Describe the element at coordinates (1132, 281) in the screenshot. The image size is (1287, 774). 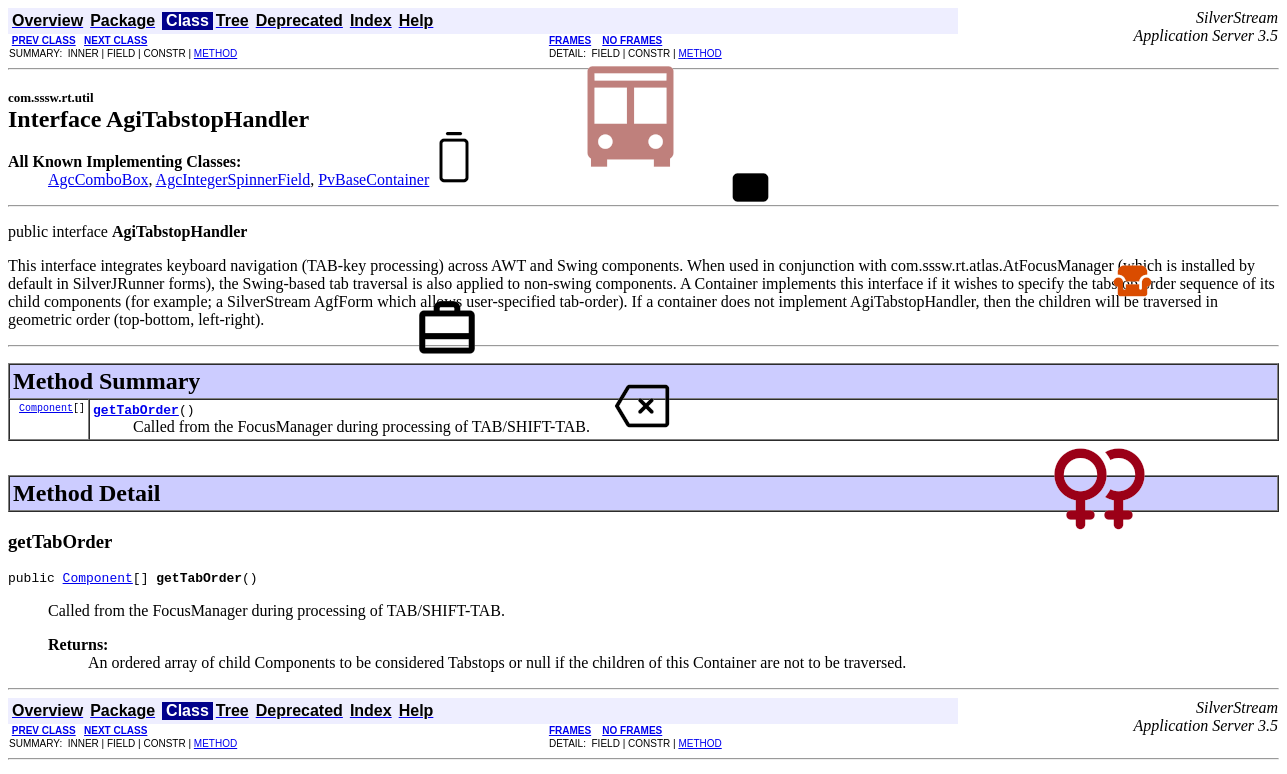
I see `browse furniture or home decor items` at that location.